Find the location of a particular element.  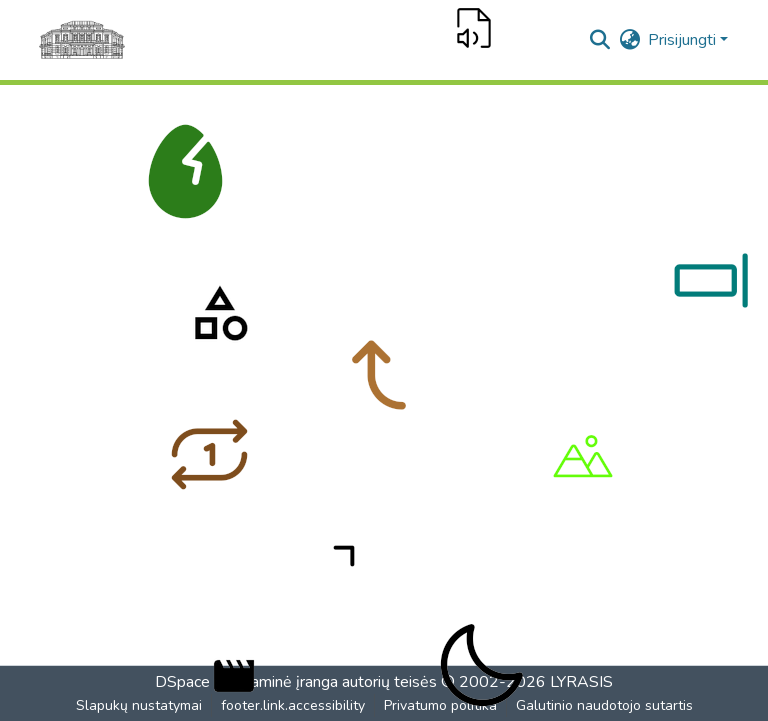

view landscape or nature photos is located at coordinates (583, 459).